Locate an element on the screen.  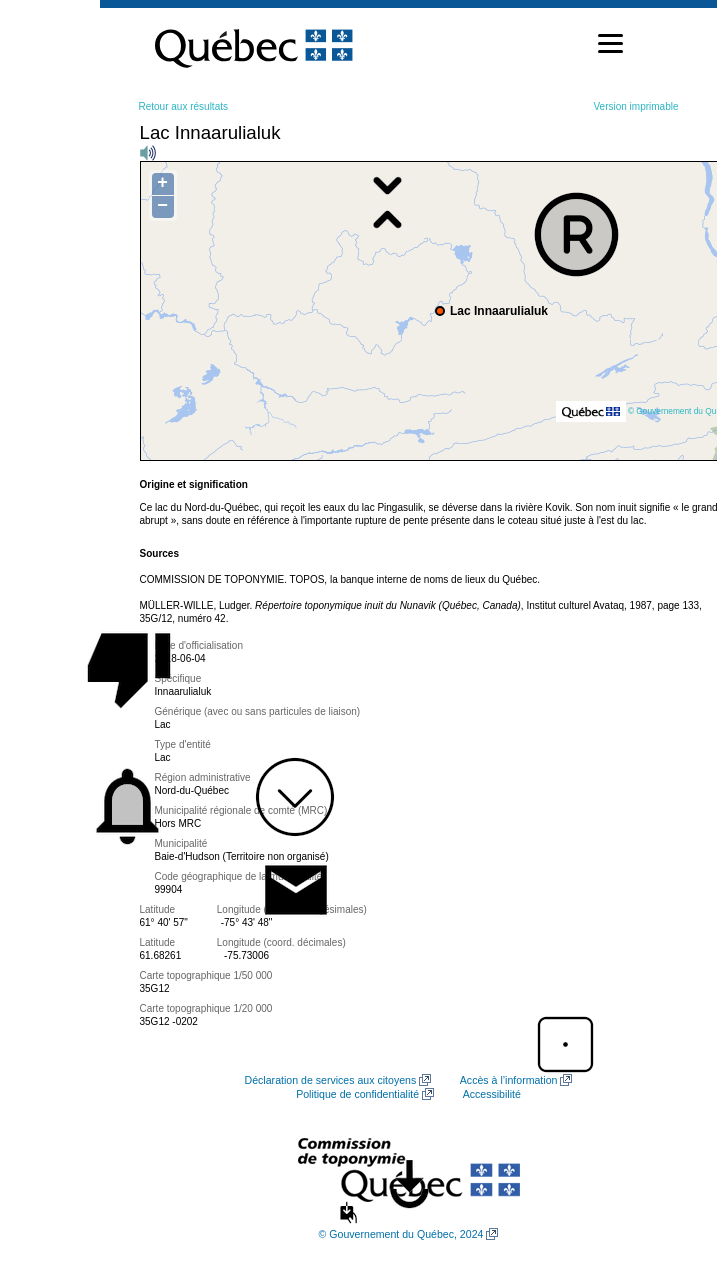
collapse expanded content is located at coordinates (387, 202).